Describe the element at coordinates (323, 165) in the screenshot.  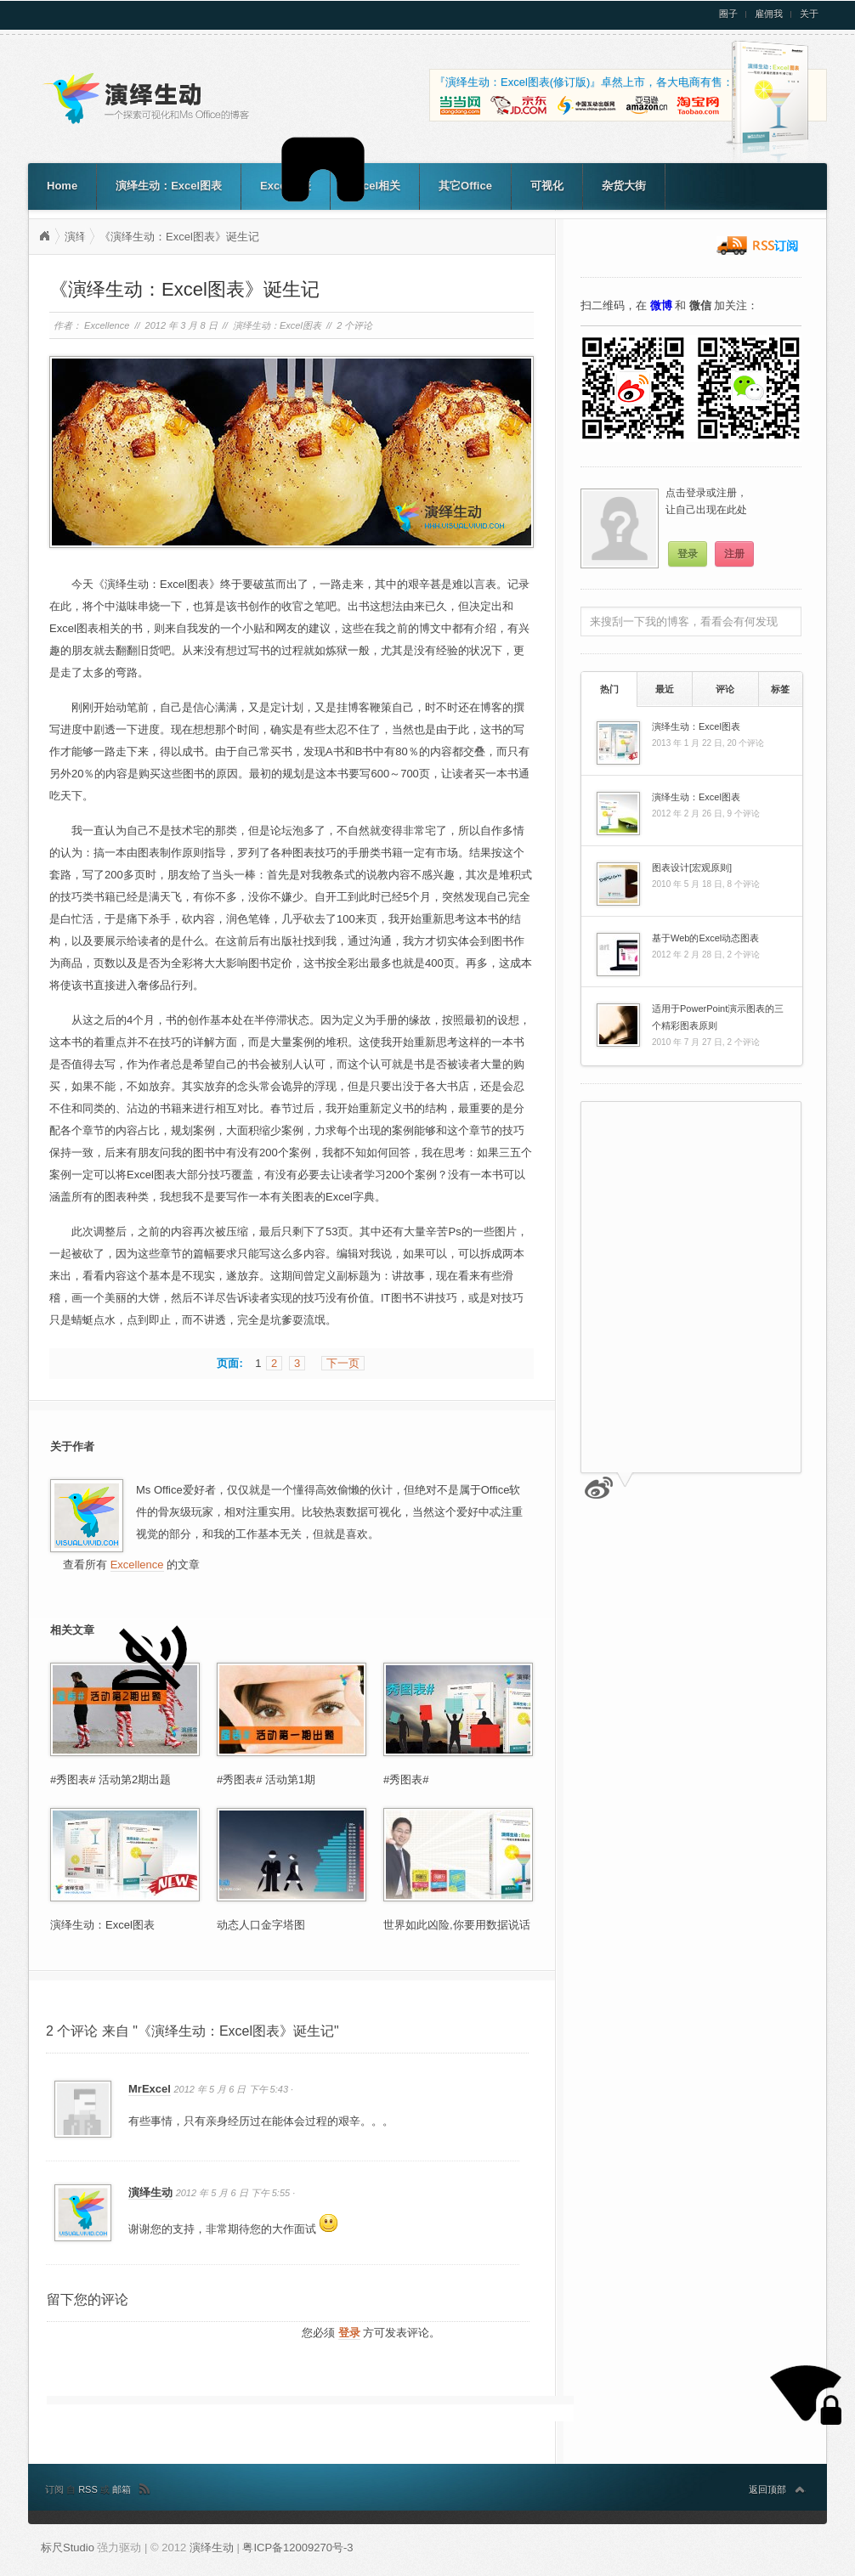
I see `view bridge or infrastructure information` at that location.